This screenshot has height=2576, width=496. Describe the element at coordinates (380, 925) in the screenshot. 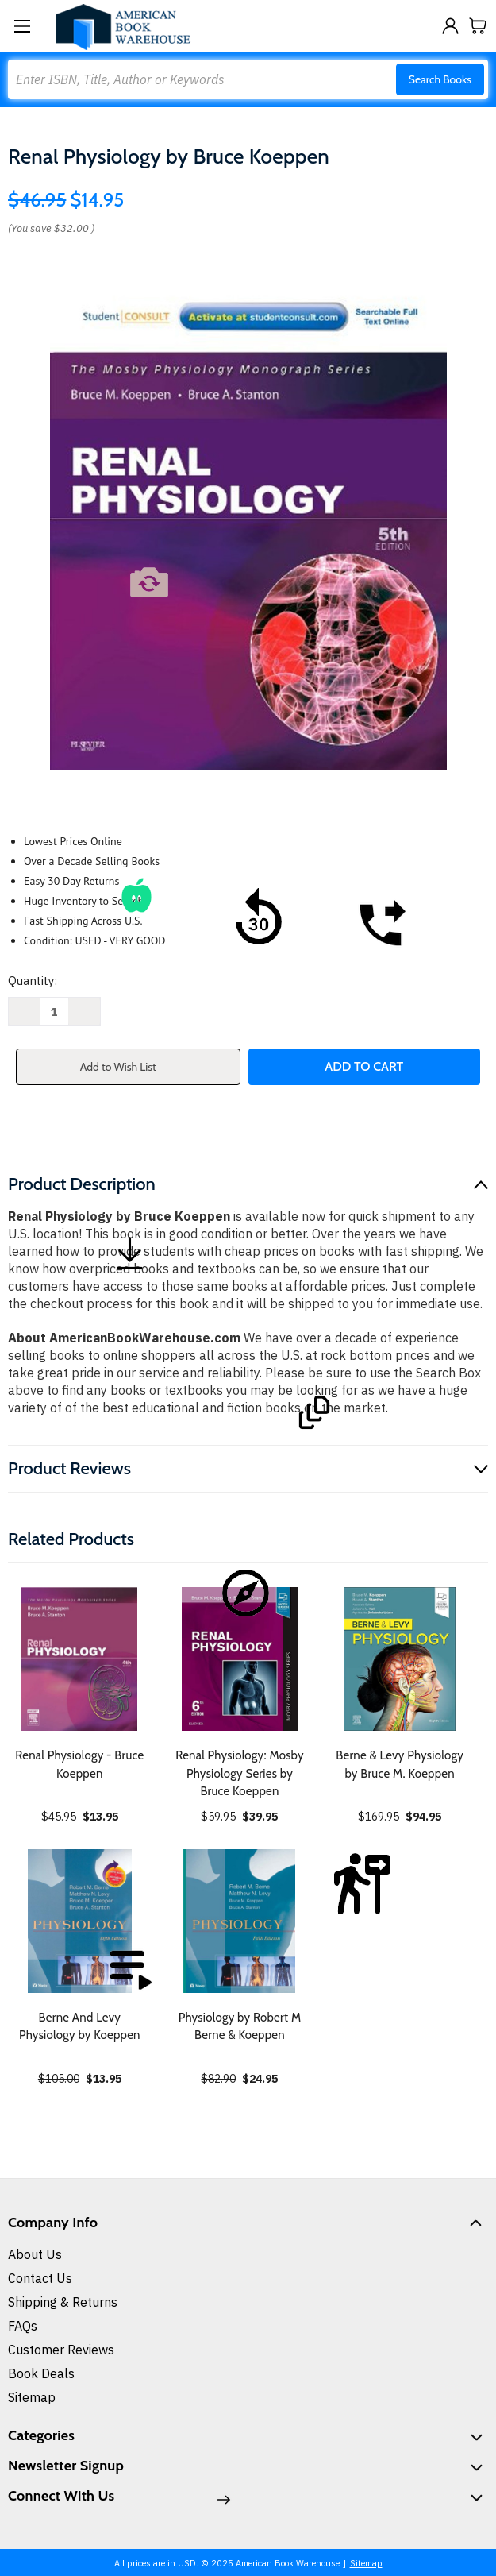

I see `indicates a forwarded call` at that location.